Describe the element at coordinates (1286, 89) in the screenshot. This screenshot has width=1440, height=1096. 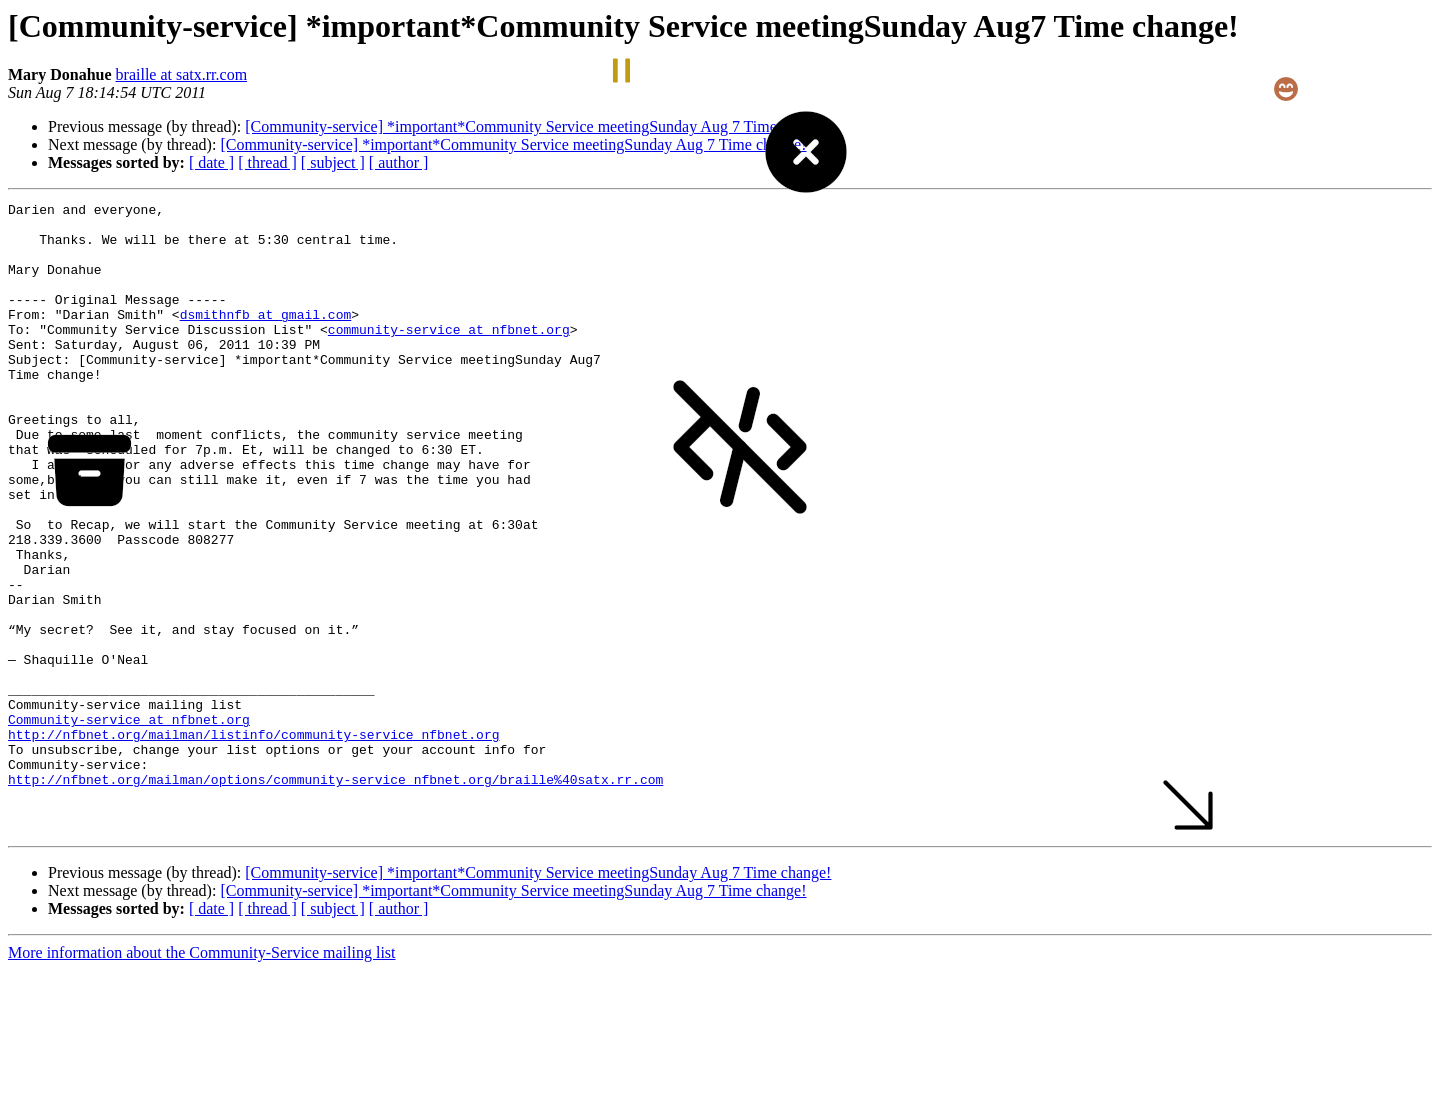
I see `add a reaction to a message` at that location.